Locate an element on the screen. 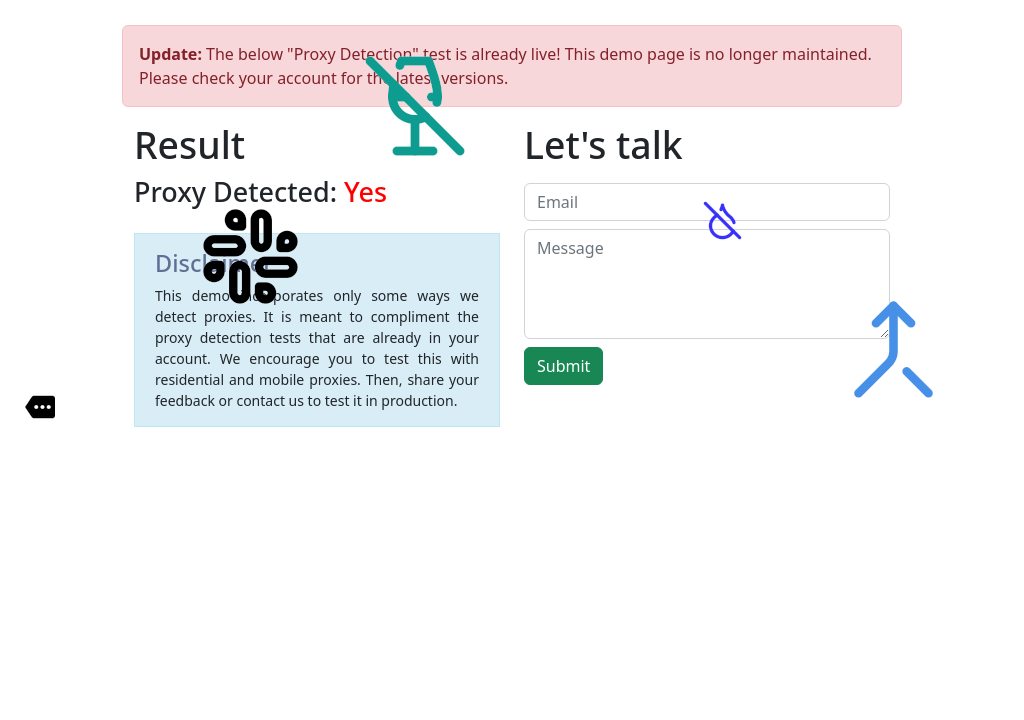 The width and height of the screenshot is (1024, 720). indicates alcohol-free or no alcoholic beverages is located at coordinates (415, 106).